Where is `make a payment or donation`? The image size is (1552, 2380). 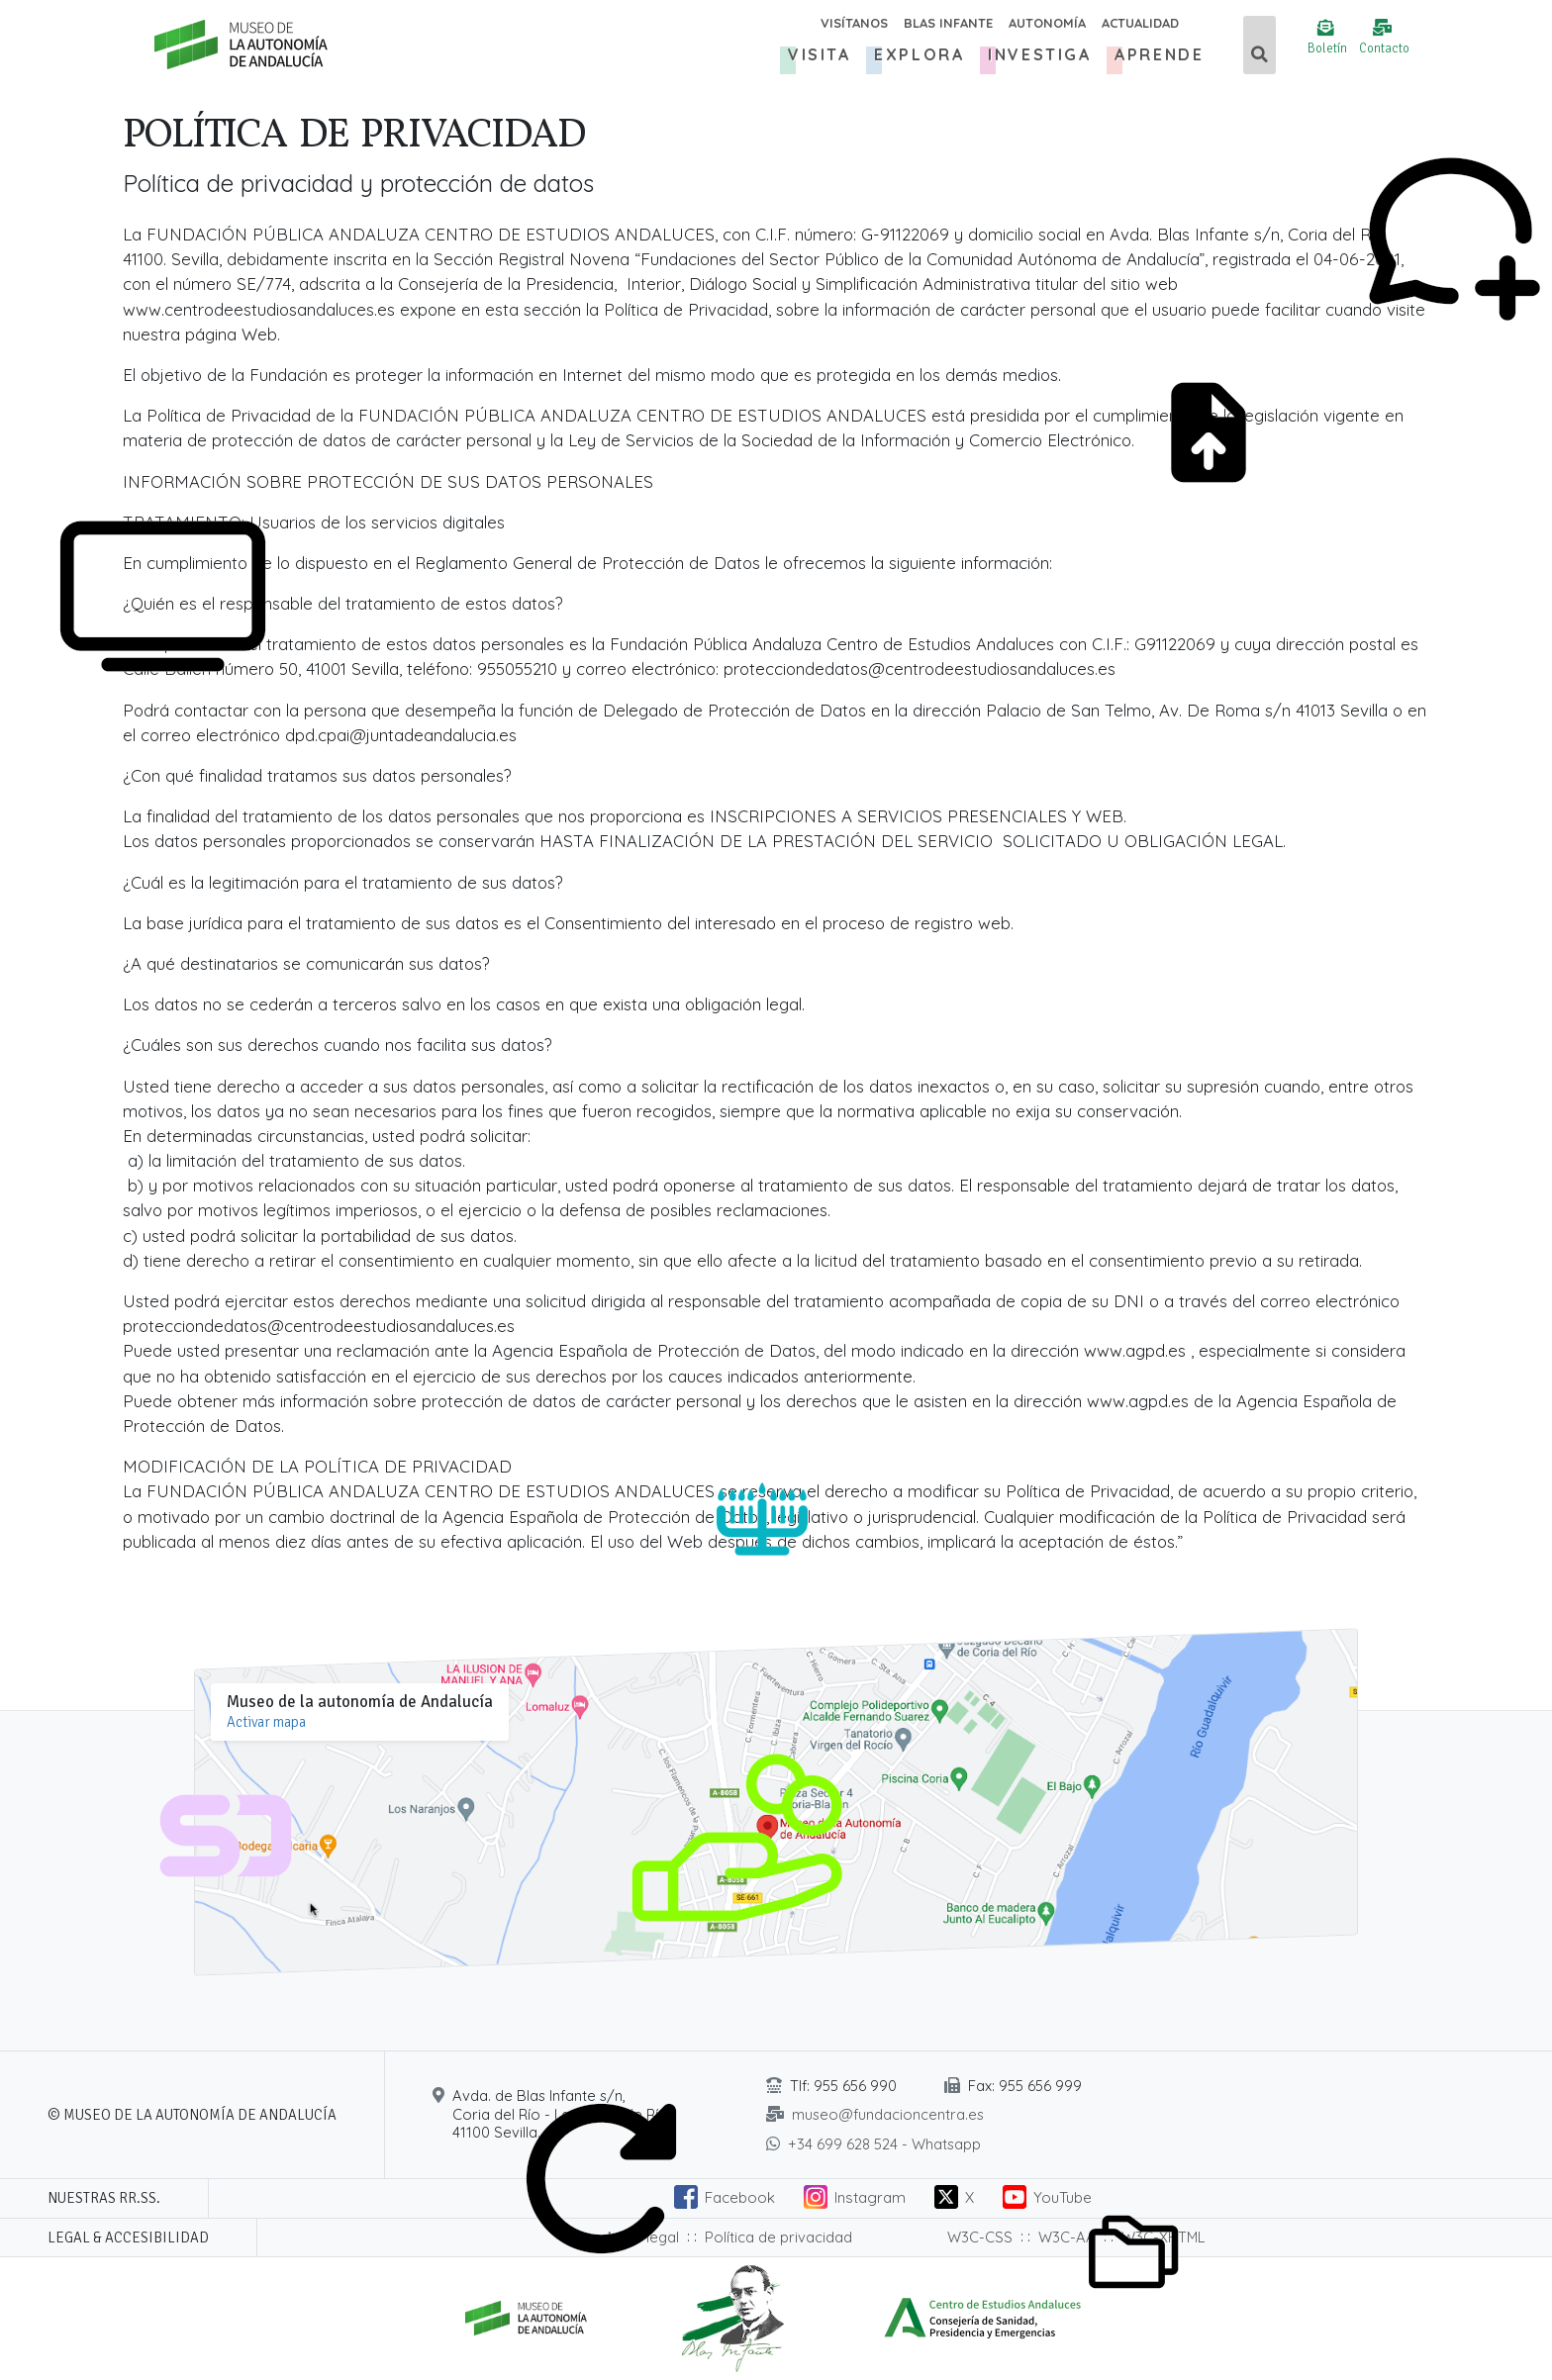
make a payment or donation is located at coordinates (744, 1845).